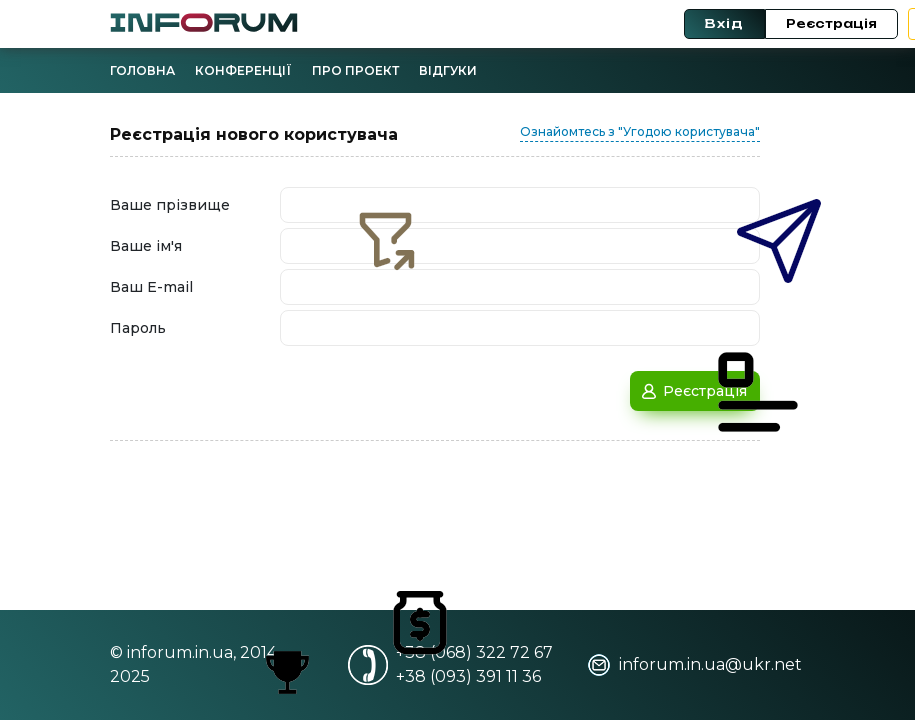 This screenshot has width=915, height=720. What do you see at coordinates (287, 672) in the screenshot?
I see `view your achievements or awards` at bounding box center [287, 672].